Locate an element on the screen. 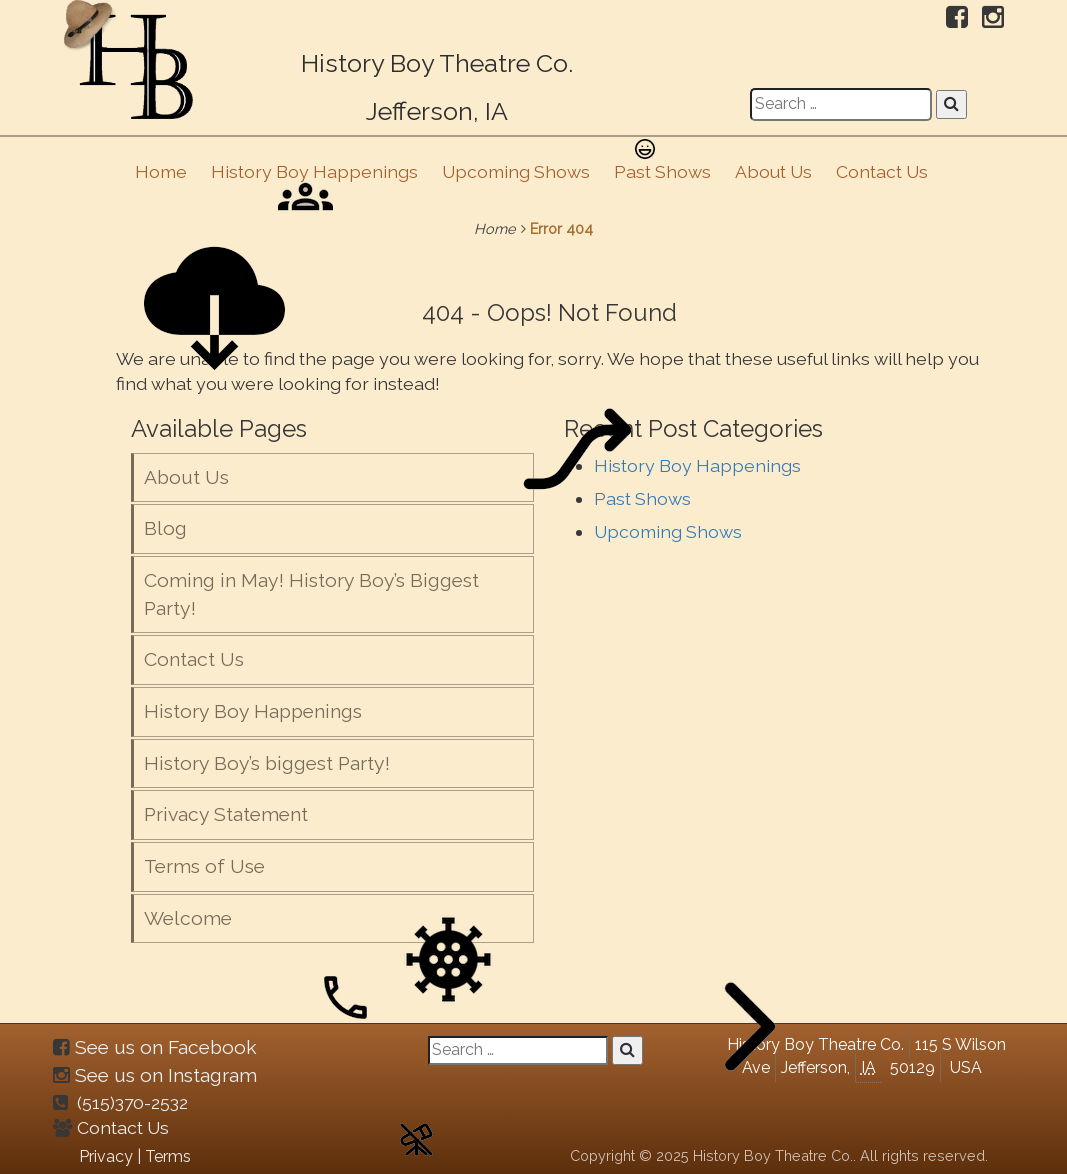 The width and height of the screenshot is (1067, 1174). navigate to the next item or screen is located at coordinates (748, 1026).